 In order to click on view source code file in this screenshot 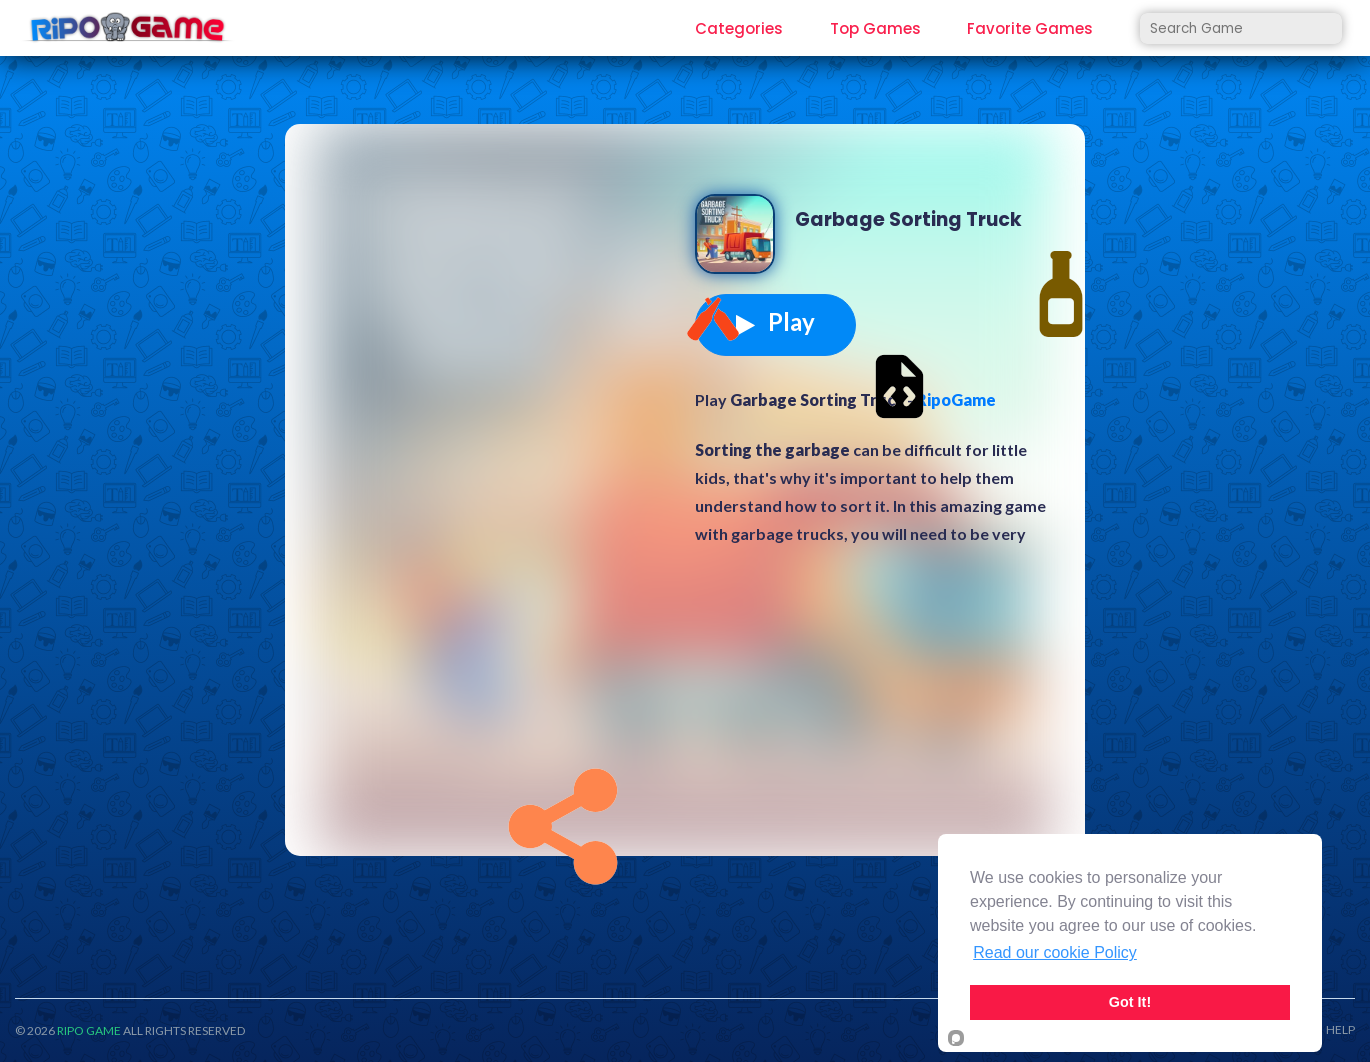, I will do `click(899, 386)`.